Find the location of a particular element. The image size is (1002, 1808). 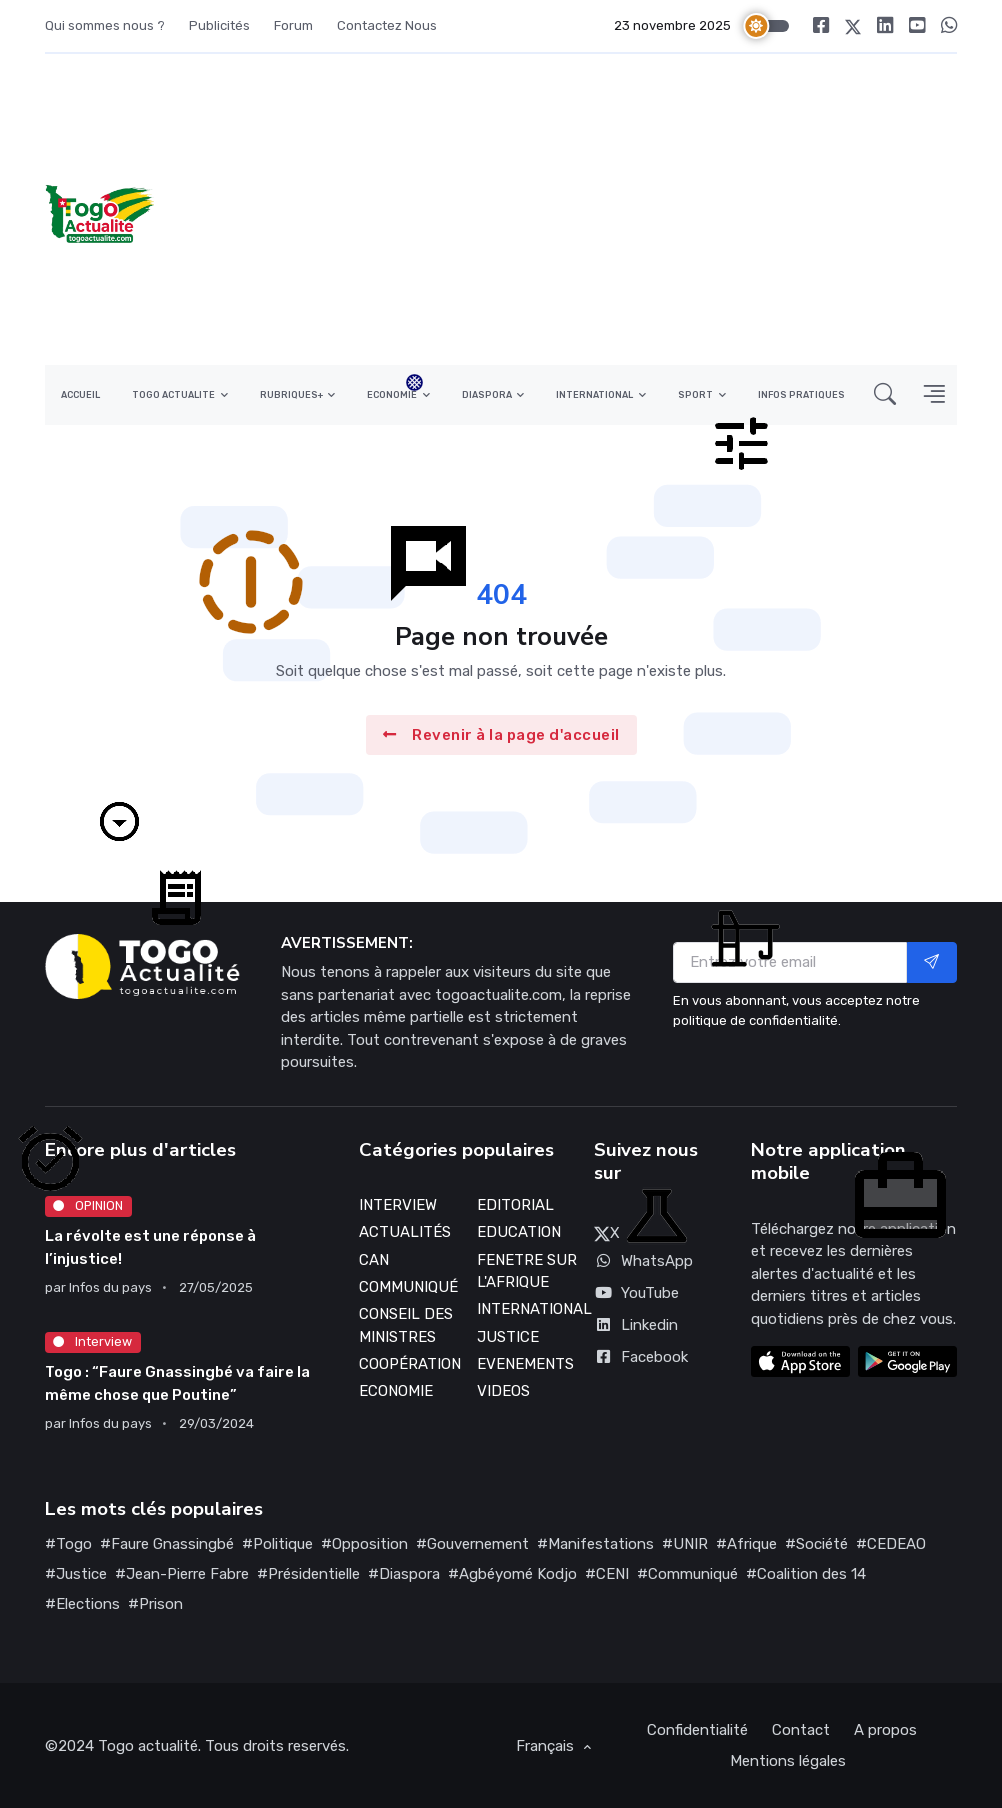

view additional information is located at coordinates (251, 582).